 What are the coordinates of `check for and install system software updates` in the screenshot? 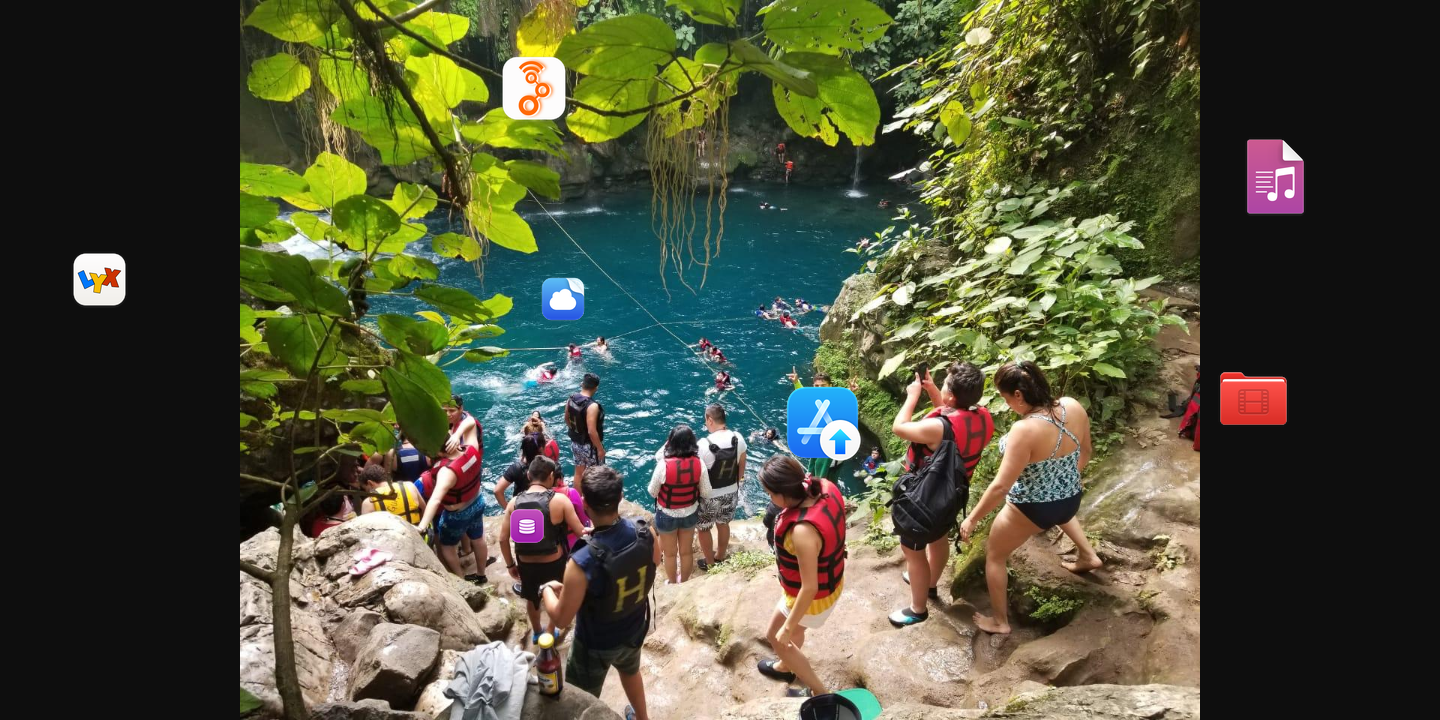 It's located at (822, 422).